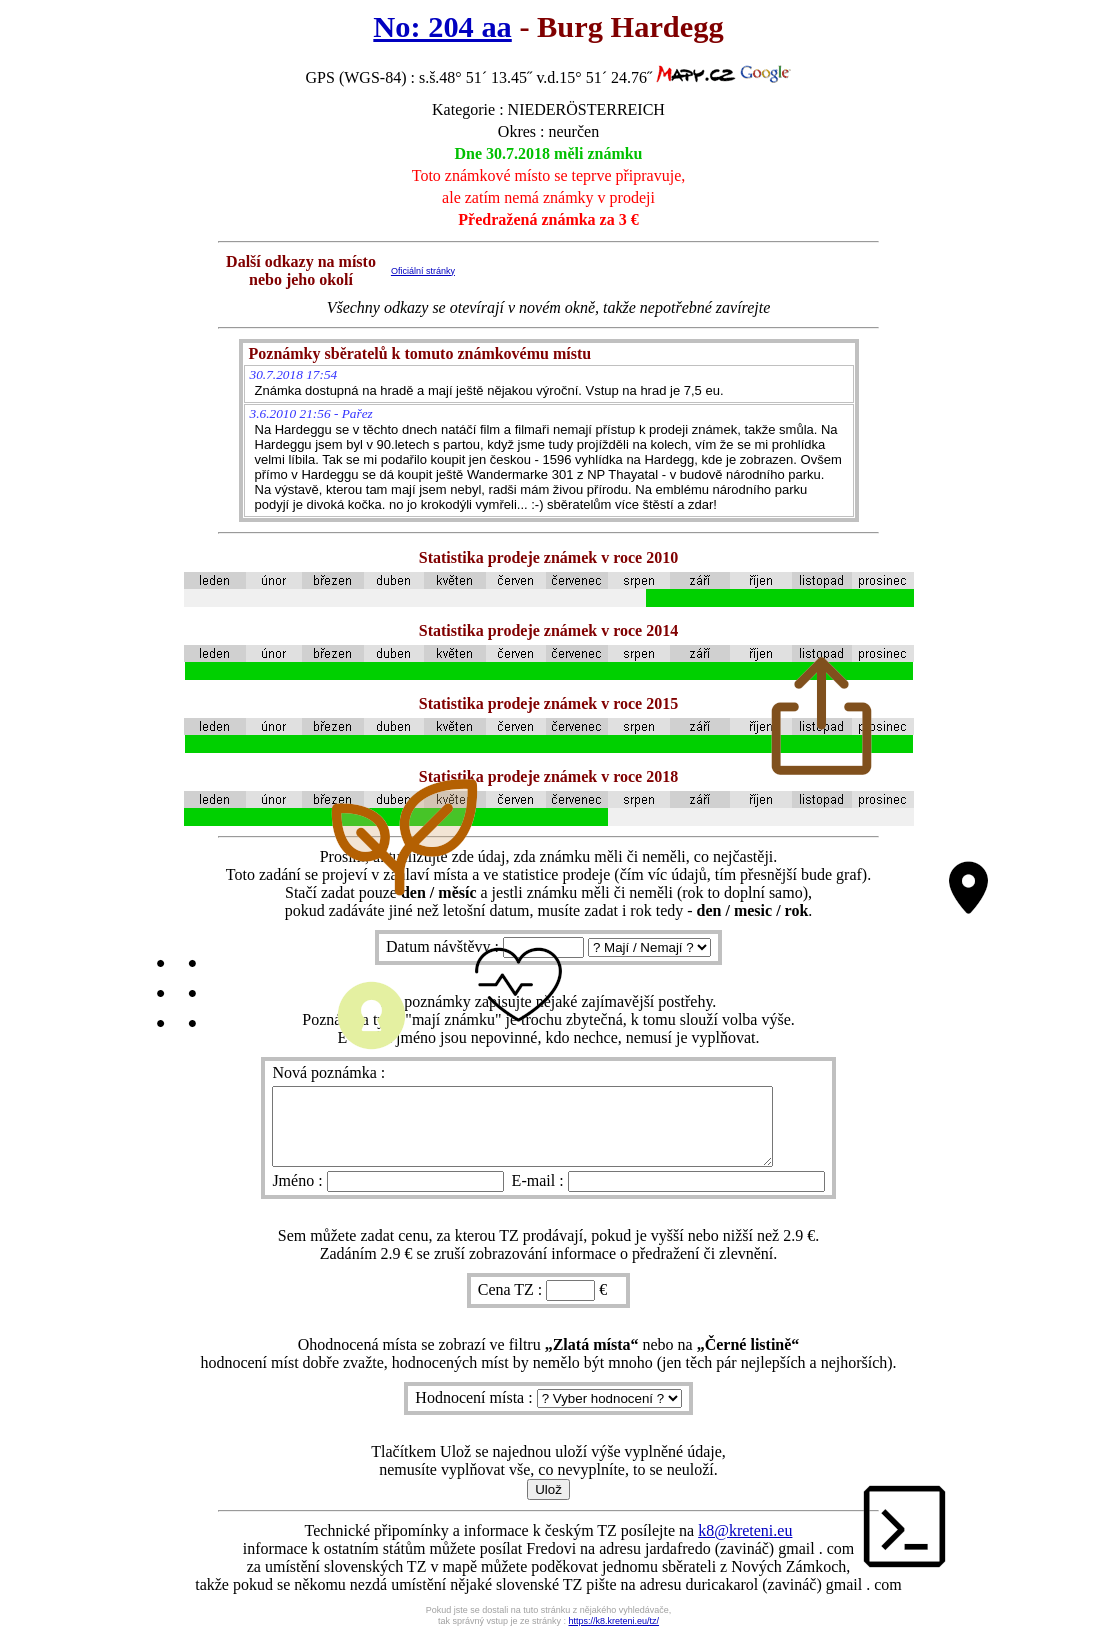 The image size is (1097, 1641). Describe the element at coordinates (176, 993) in the screenshot. I see `drag to reorder items in a list` at that location.